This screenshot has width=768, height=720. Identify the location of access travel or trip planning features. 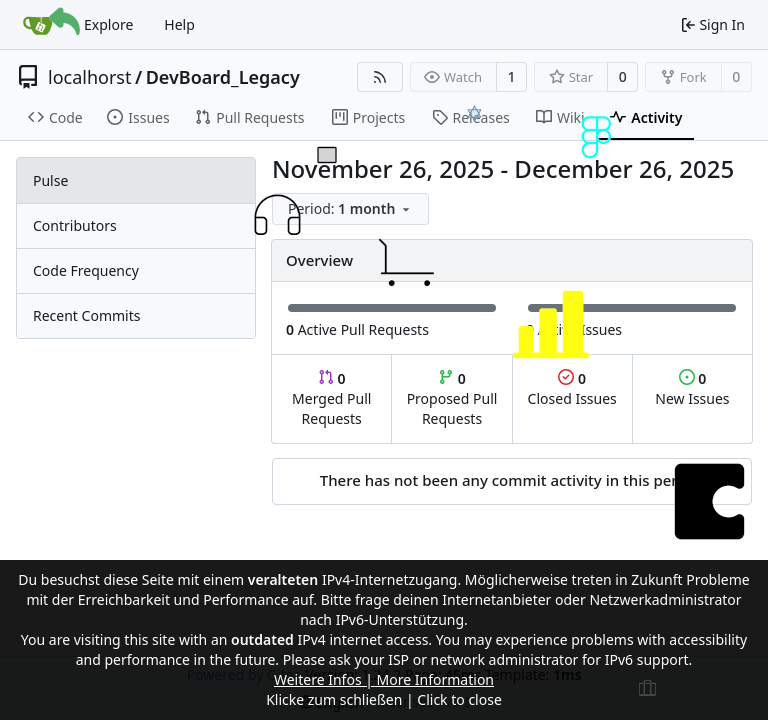
(647, 688).